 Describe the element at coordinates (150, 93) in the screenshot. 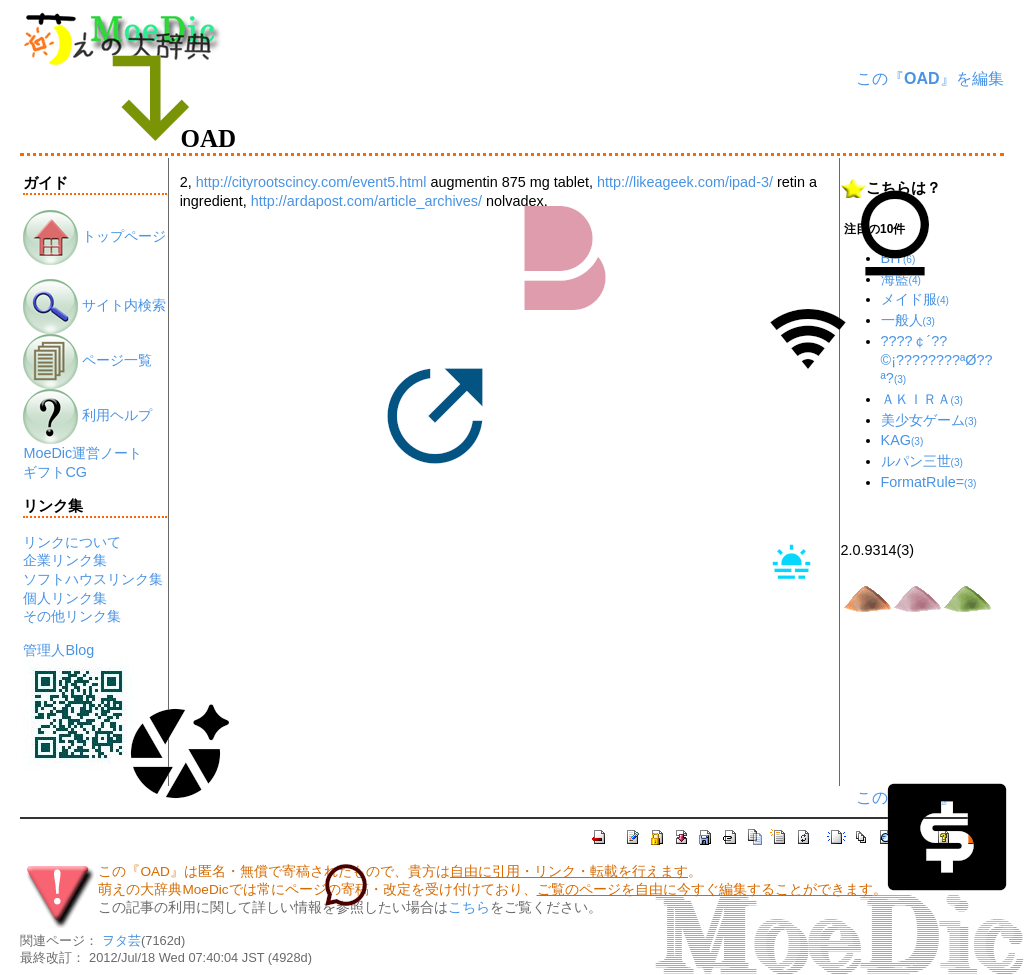

I see `indicates a right-then-down navigation path` at that location.